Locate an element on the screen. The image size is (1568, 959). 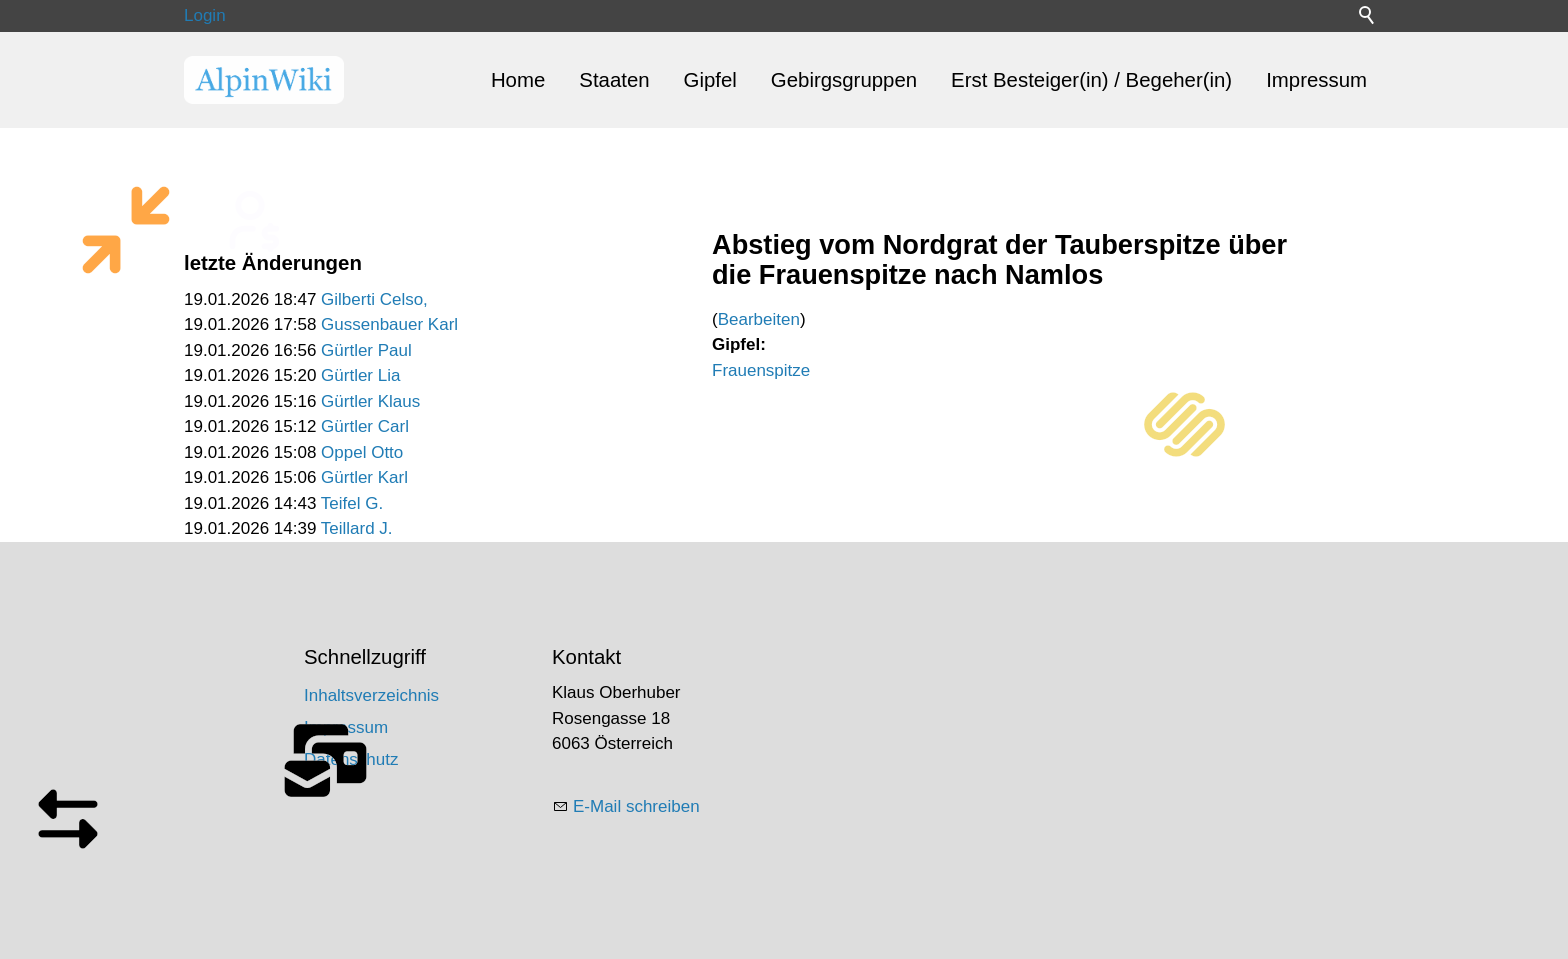
access bulk mail or mass email tools is located at coordinates (325, 760).